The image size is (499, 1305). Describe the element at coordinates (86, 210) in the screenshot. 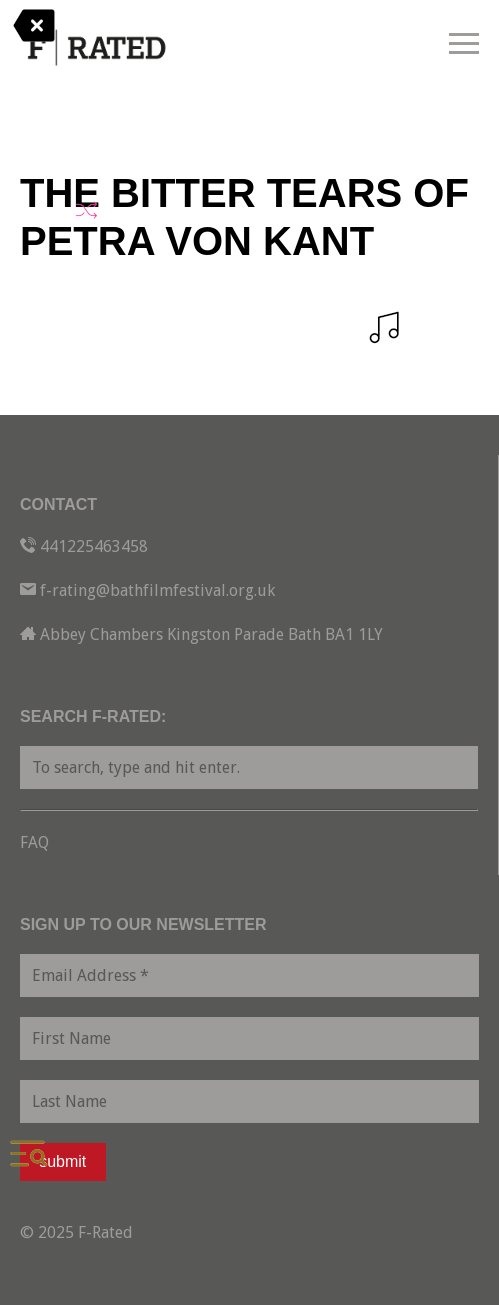

I see `shuffle playlist or queue order` at that location.